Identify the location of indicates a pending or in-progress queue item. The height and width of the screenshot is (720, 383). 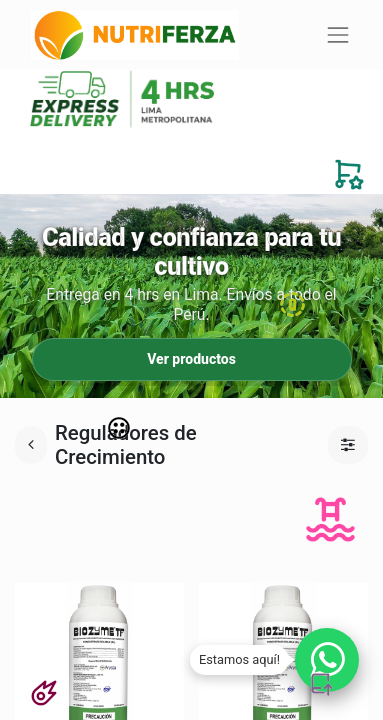
(292, 304).